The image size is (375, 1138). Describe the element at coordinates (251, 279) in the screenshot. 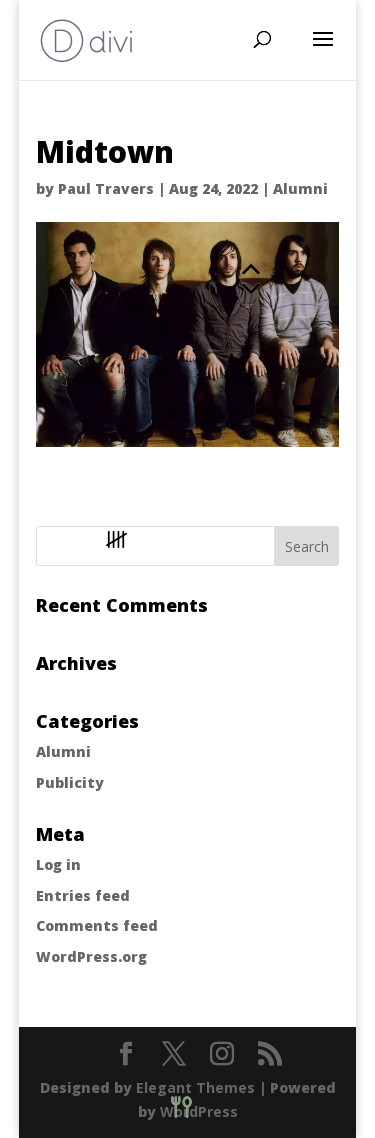

I see `expand or collapse a dropdown menu` at that location.